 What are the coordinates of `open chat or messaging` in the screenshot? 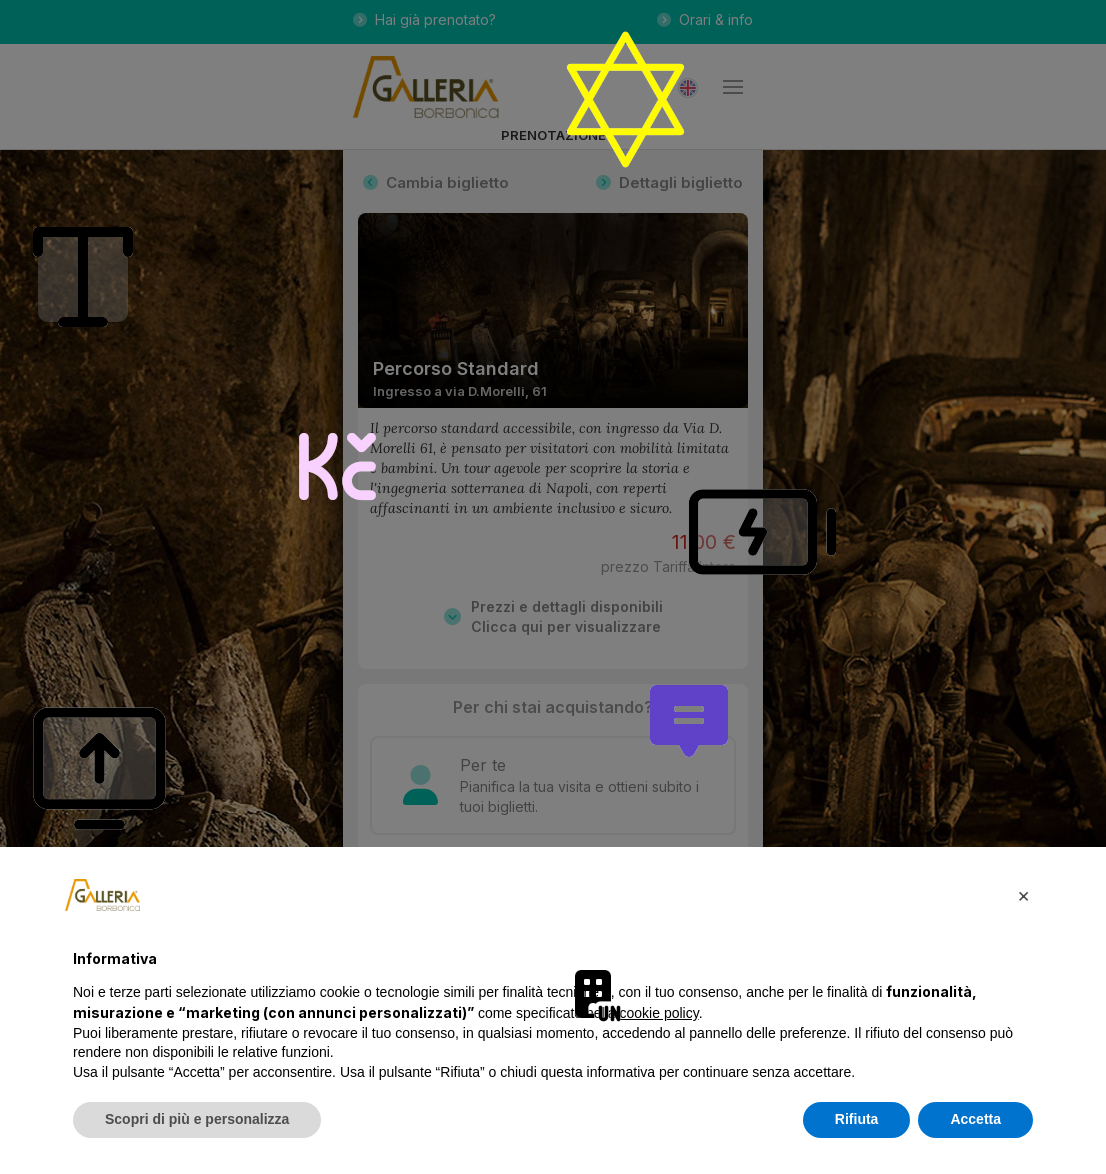 It's located at (689, 718).